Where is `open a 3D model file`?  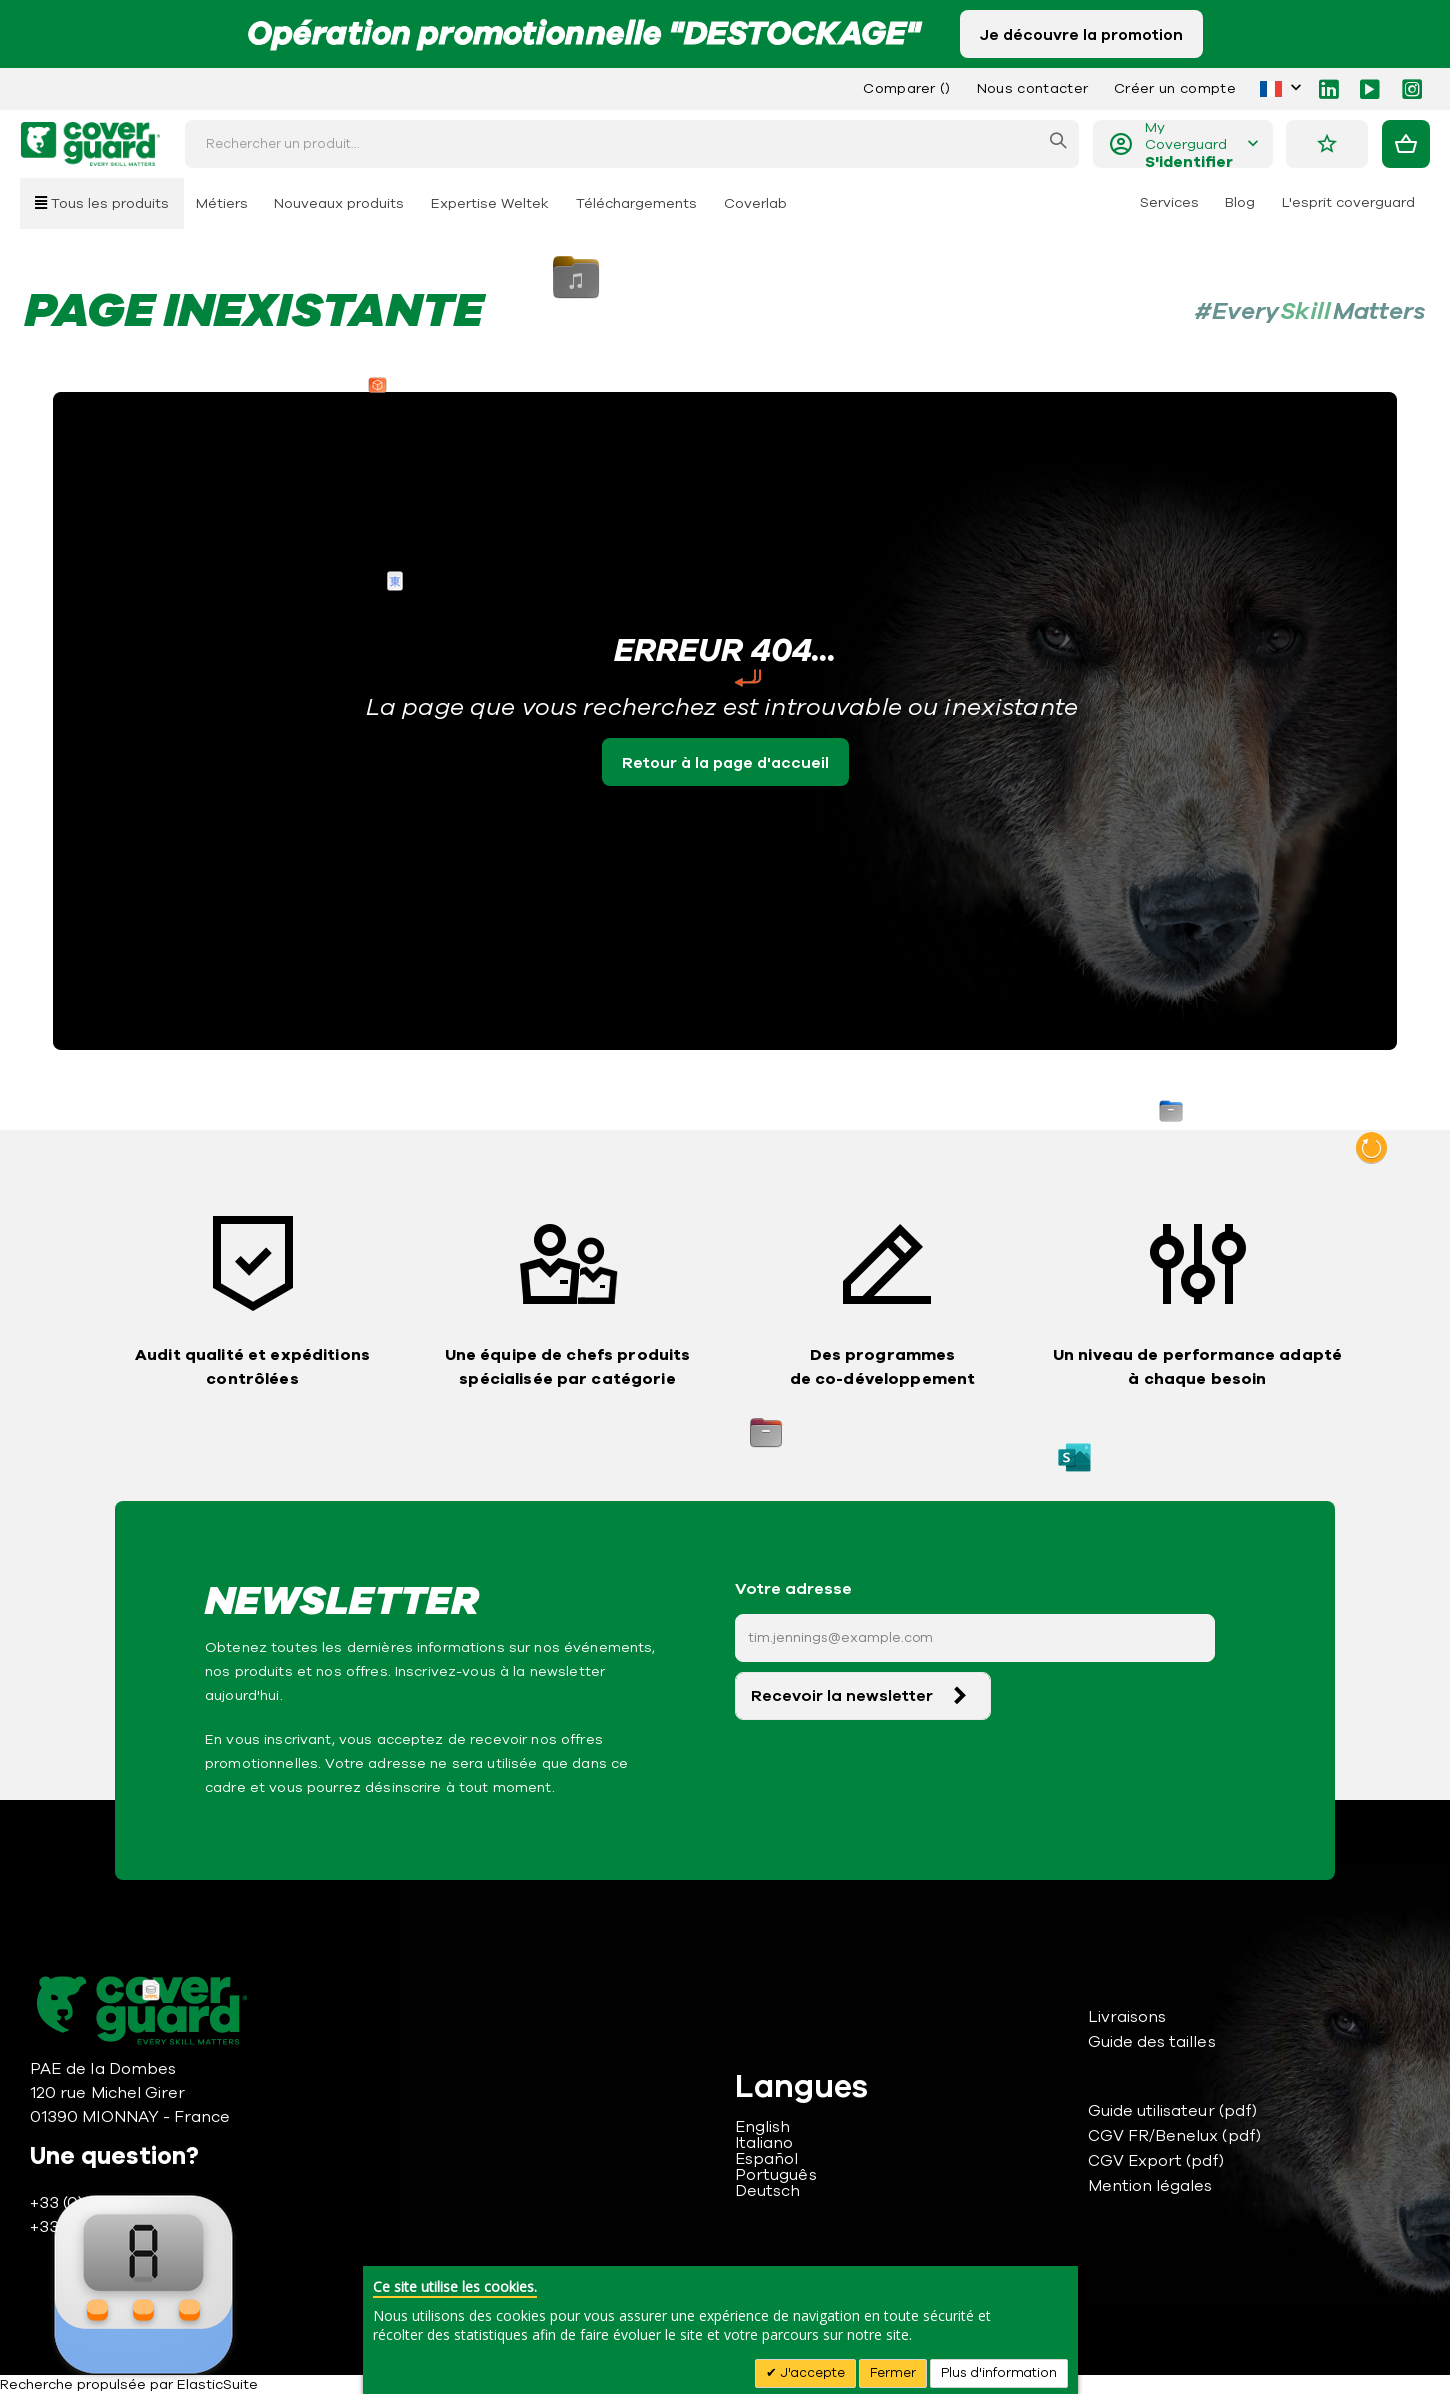 open a 3D model file is located at coordinates (377, 384).